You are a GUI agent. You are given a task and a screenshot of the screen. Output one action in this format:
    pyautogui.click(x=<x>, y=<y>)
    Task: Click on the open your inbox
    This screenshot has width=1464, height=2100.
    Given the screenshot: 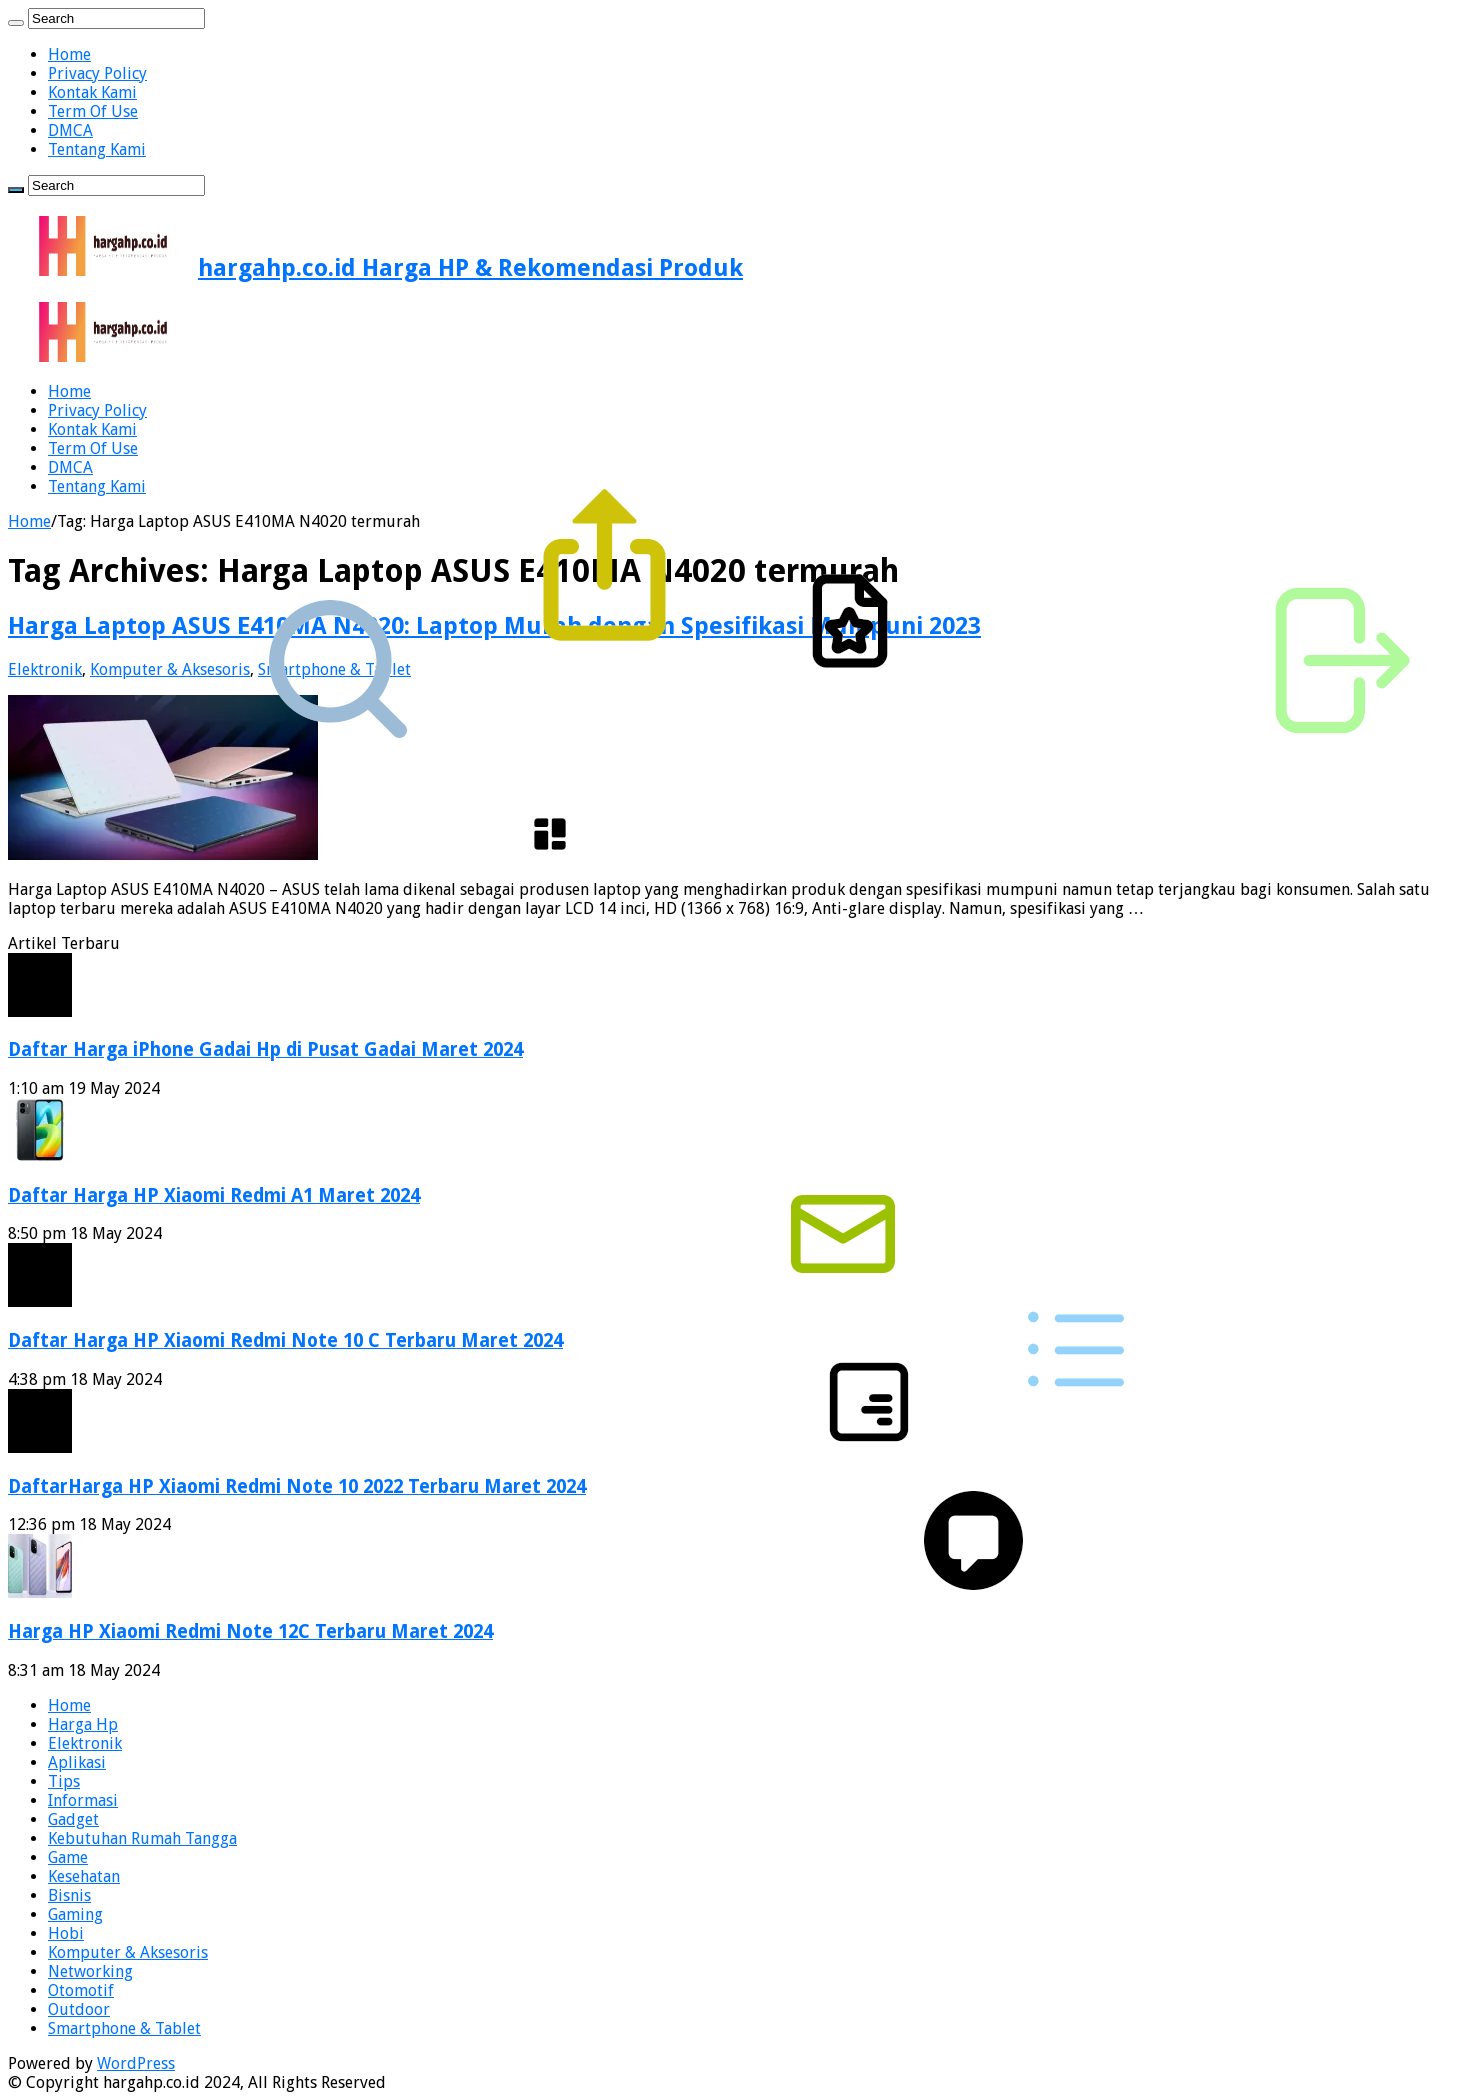 What is the action you would take?
    pyautogui.click(x=843, y=1234)
    